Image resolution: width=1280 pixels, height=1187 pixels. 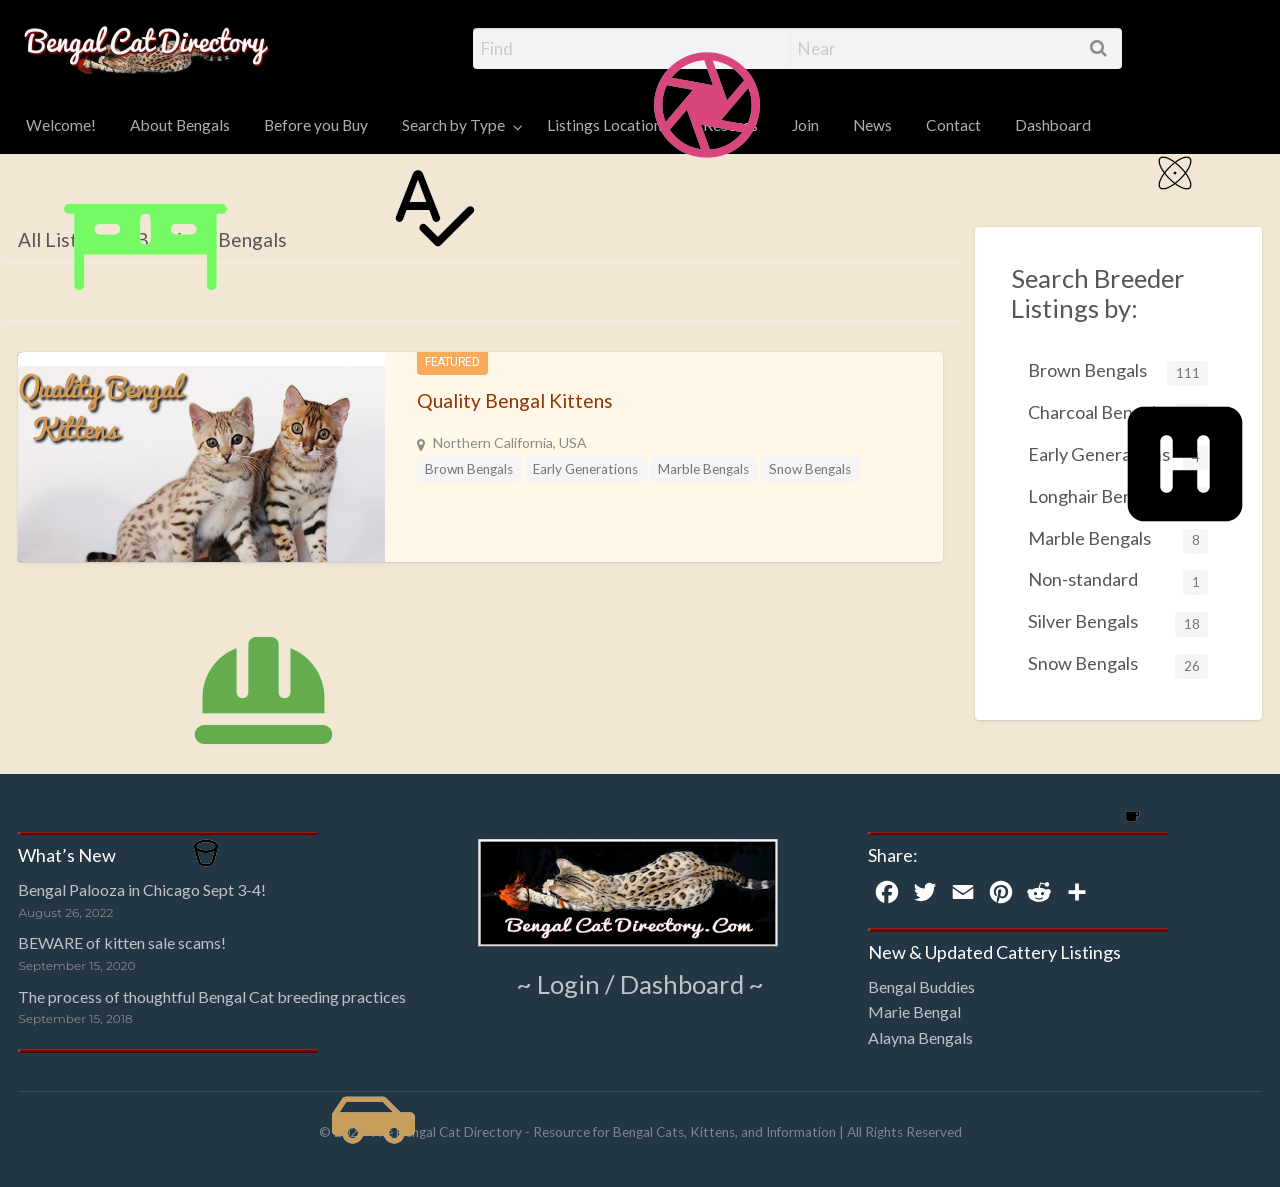 What do you see at coordinates (707, 105) in the screenshot?
I see `open camera settings` at bounding box center [707, 105].